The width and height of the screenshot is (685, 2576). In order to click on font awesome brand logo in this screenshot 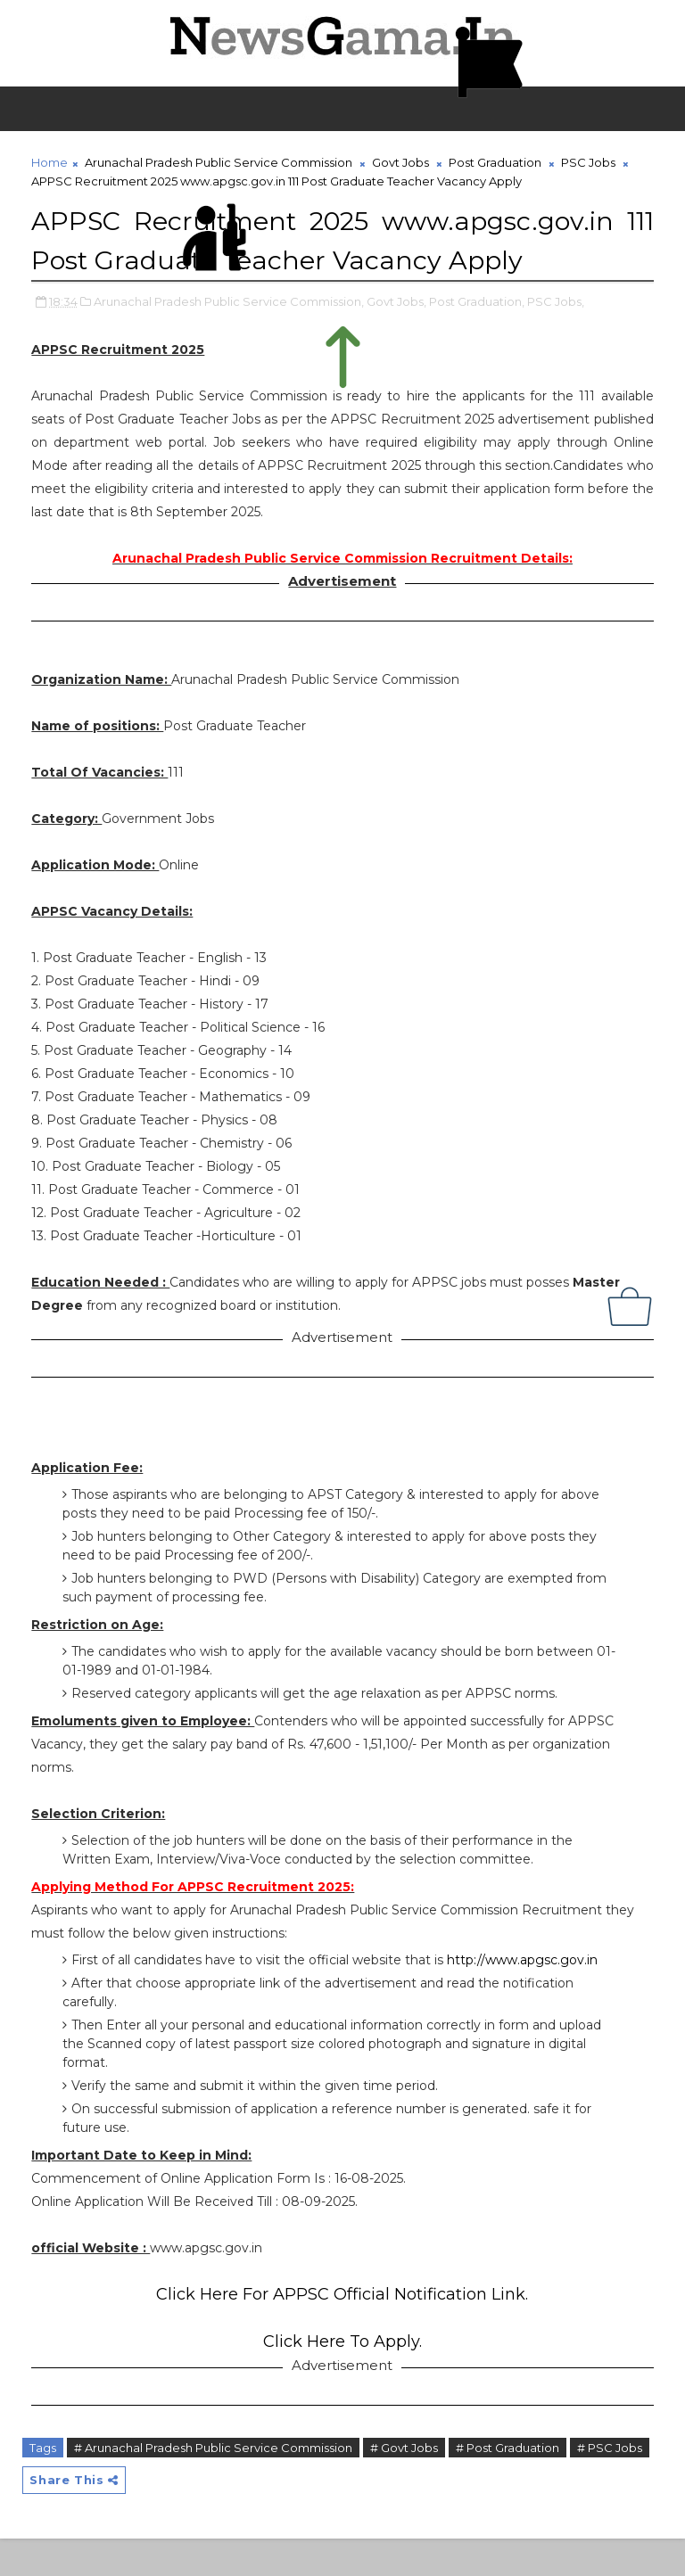, I will do `click(489, 62)`.